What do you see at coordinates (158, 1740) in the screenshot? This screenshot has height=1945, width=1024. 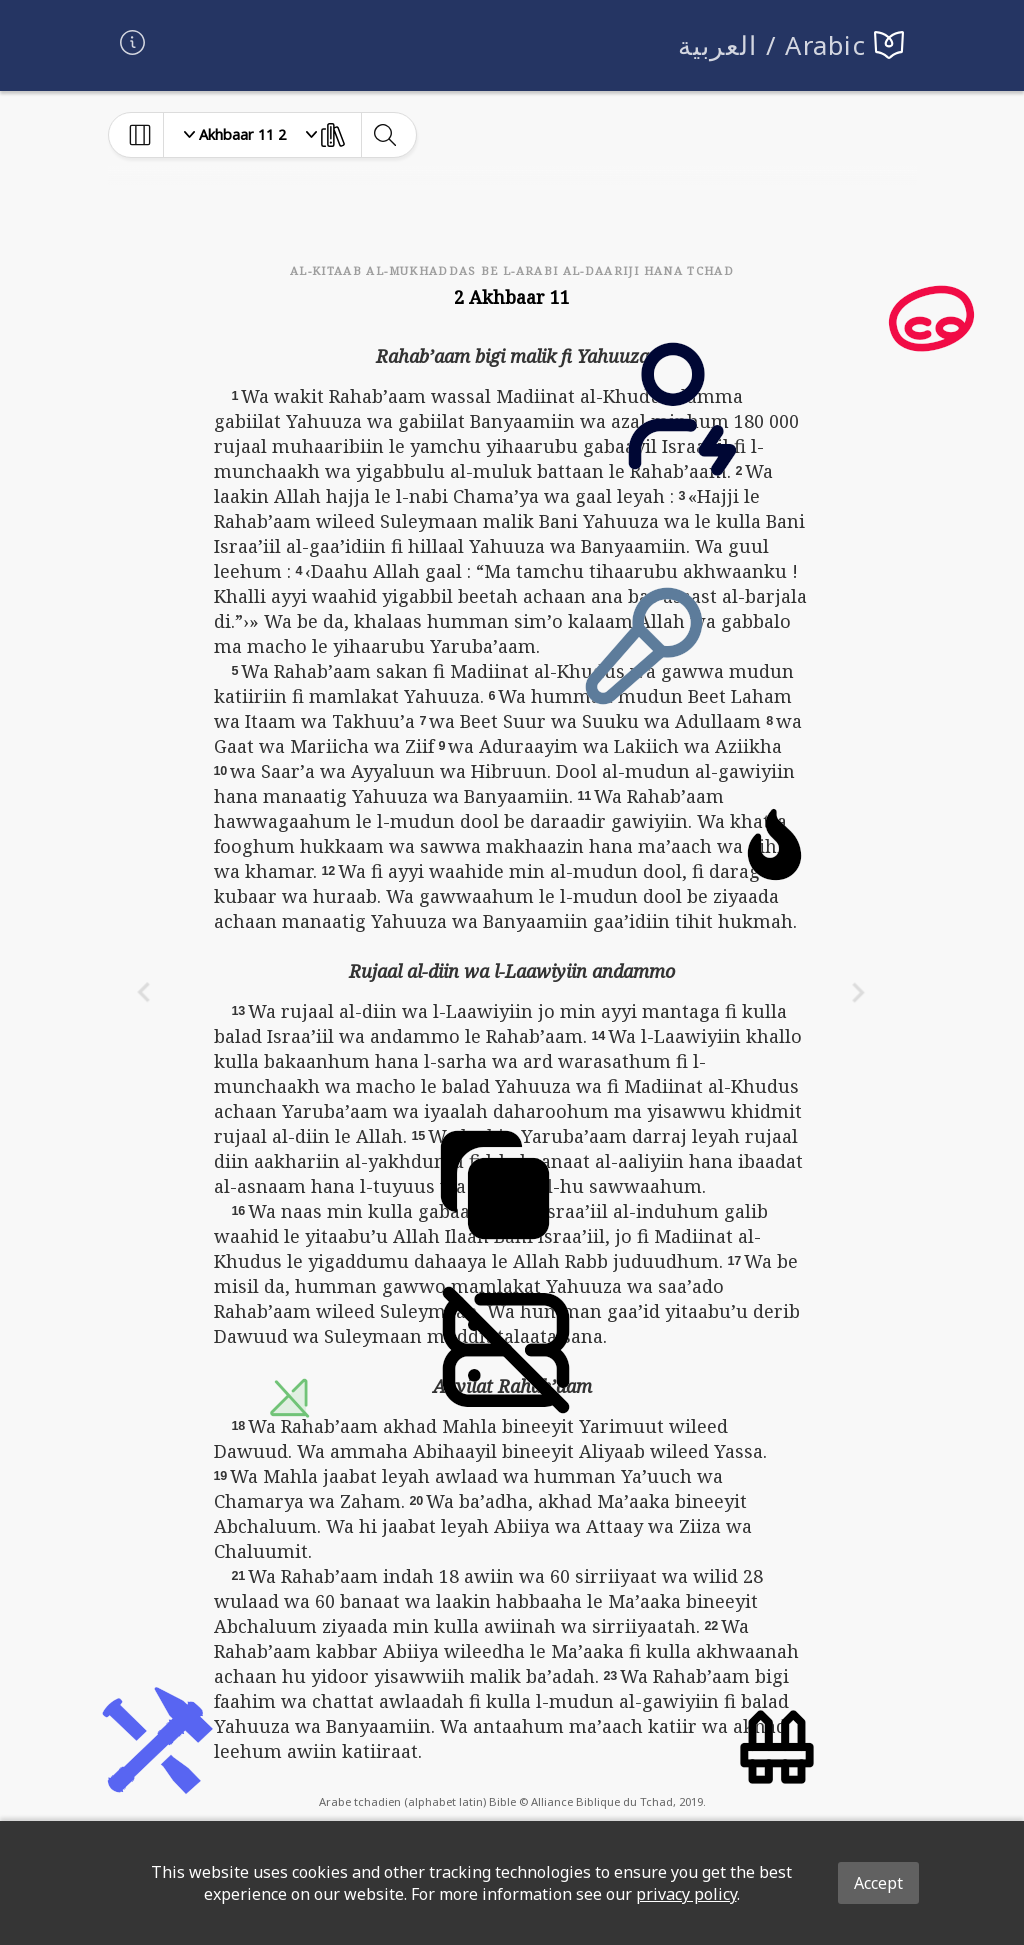 I see `indicates a Discord staff member` at bounding box center [158, 1740].